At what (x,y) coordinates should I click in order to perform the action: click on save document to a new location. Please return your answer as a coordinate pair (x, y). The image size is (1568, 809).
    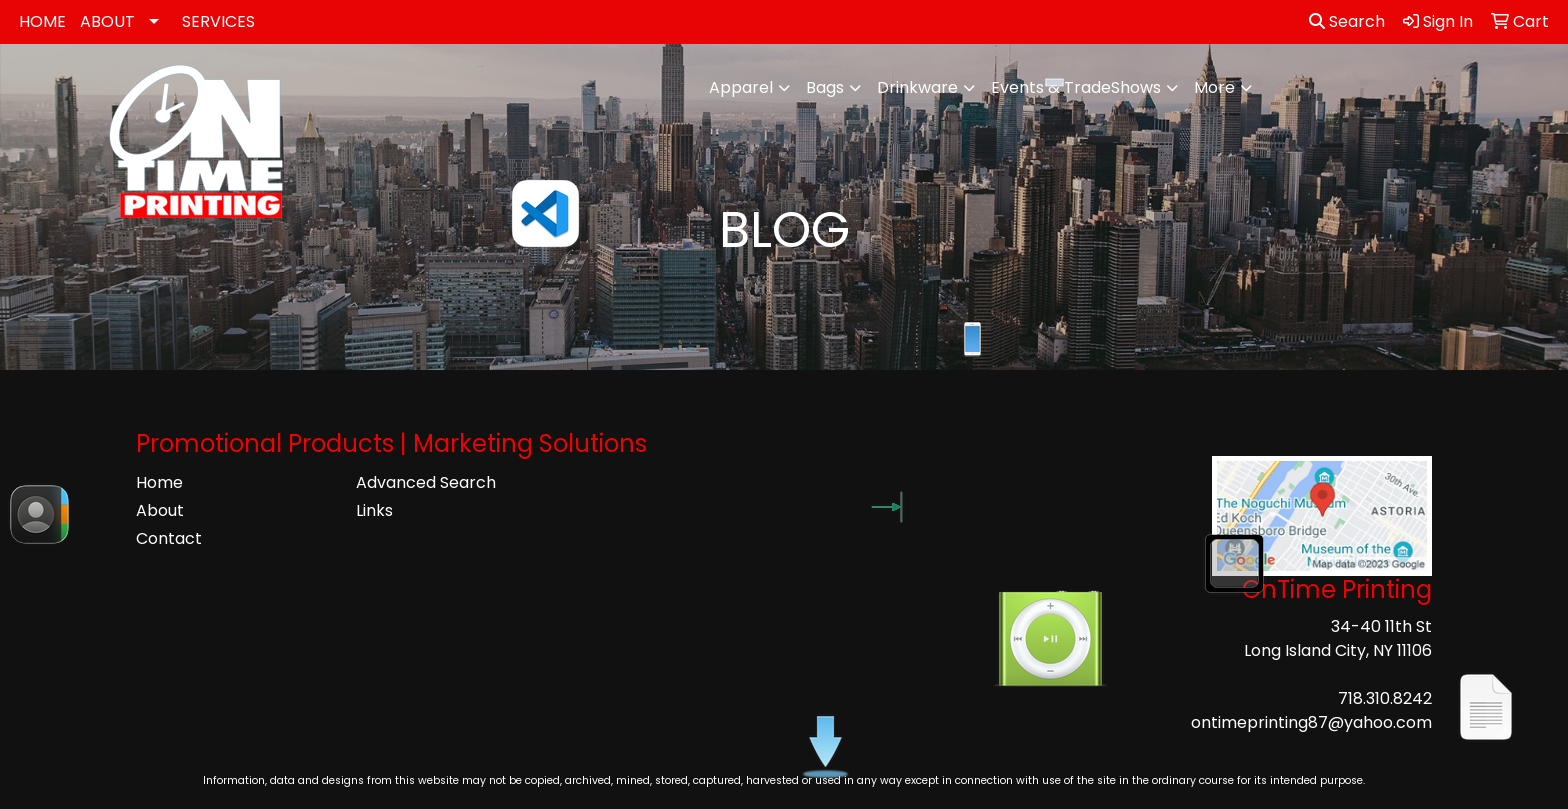
    Looking at the image, I should click on (825, 743).